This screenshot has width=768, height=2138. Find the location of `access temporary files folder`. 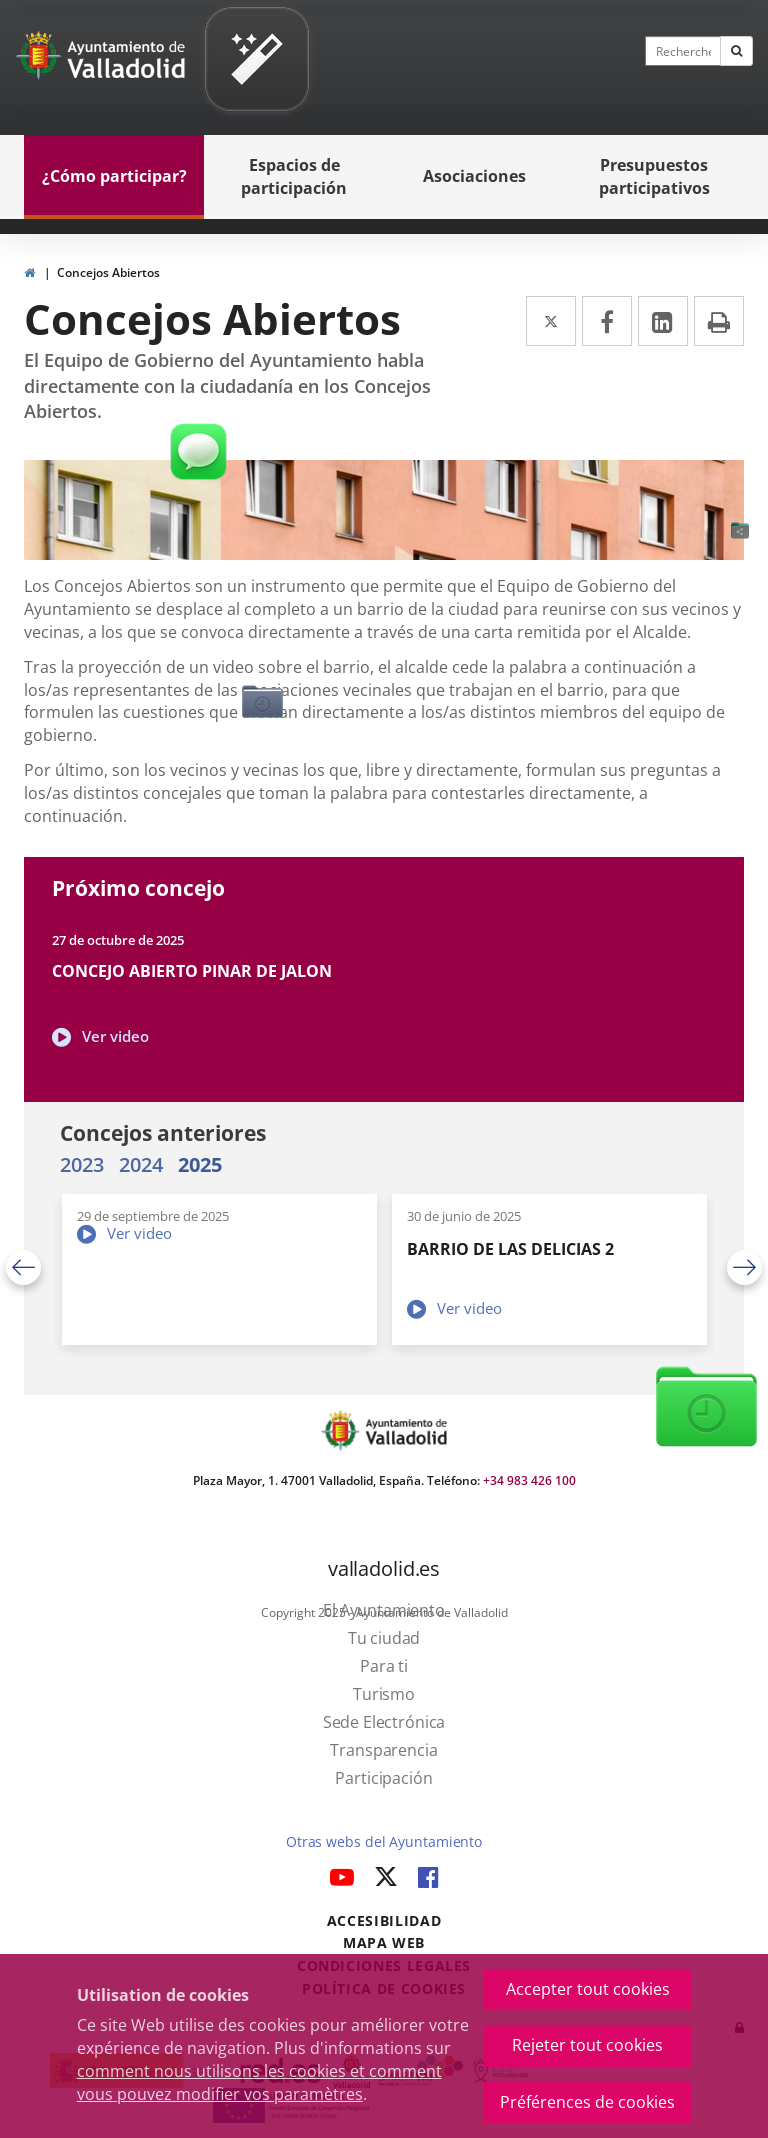

access temporary files folder is located at coordinates (262, 701).